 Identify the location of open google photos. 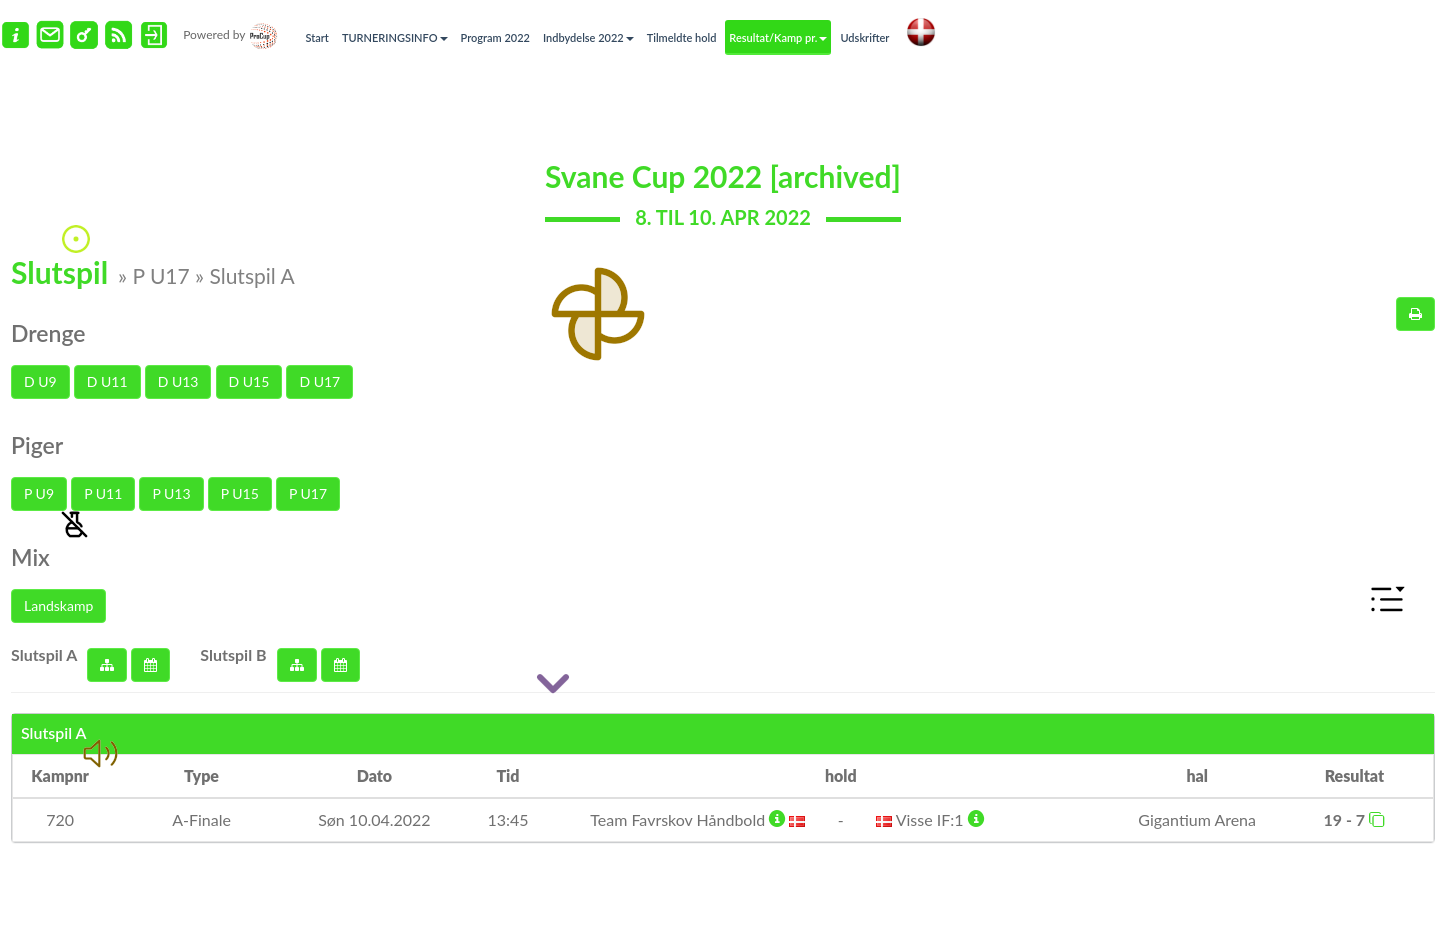
(598, 314).